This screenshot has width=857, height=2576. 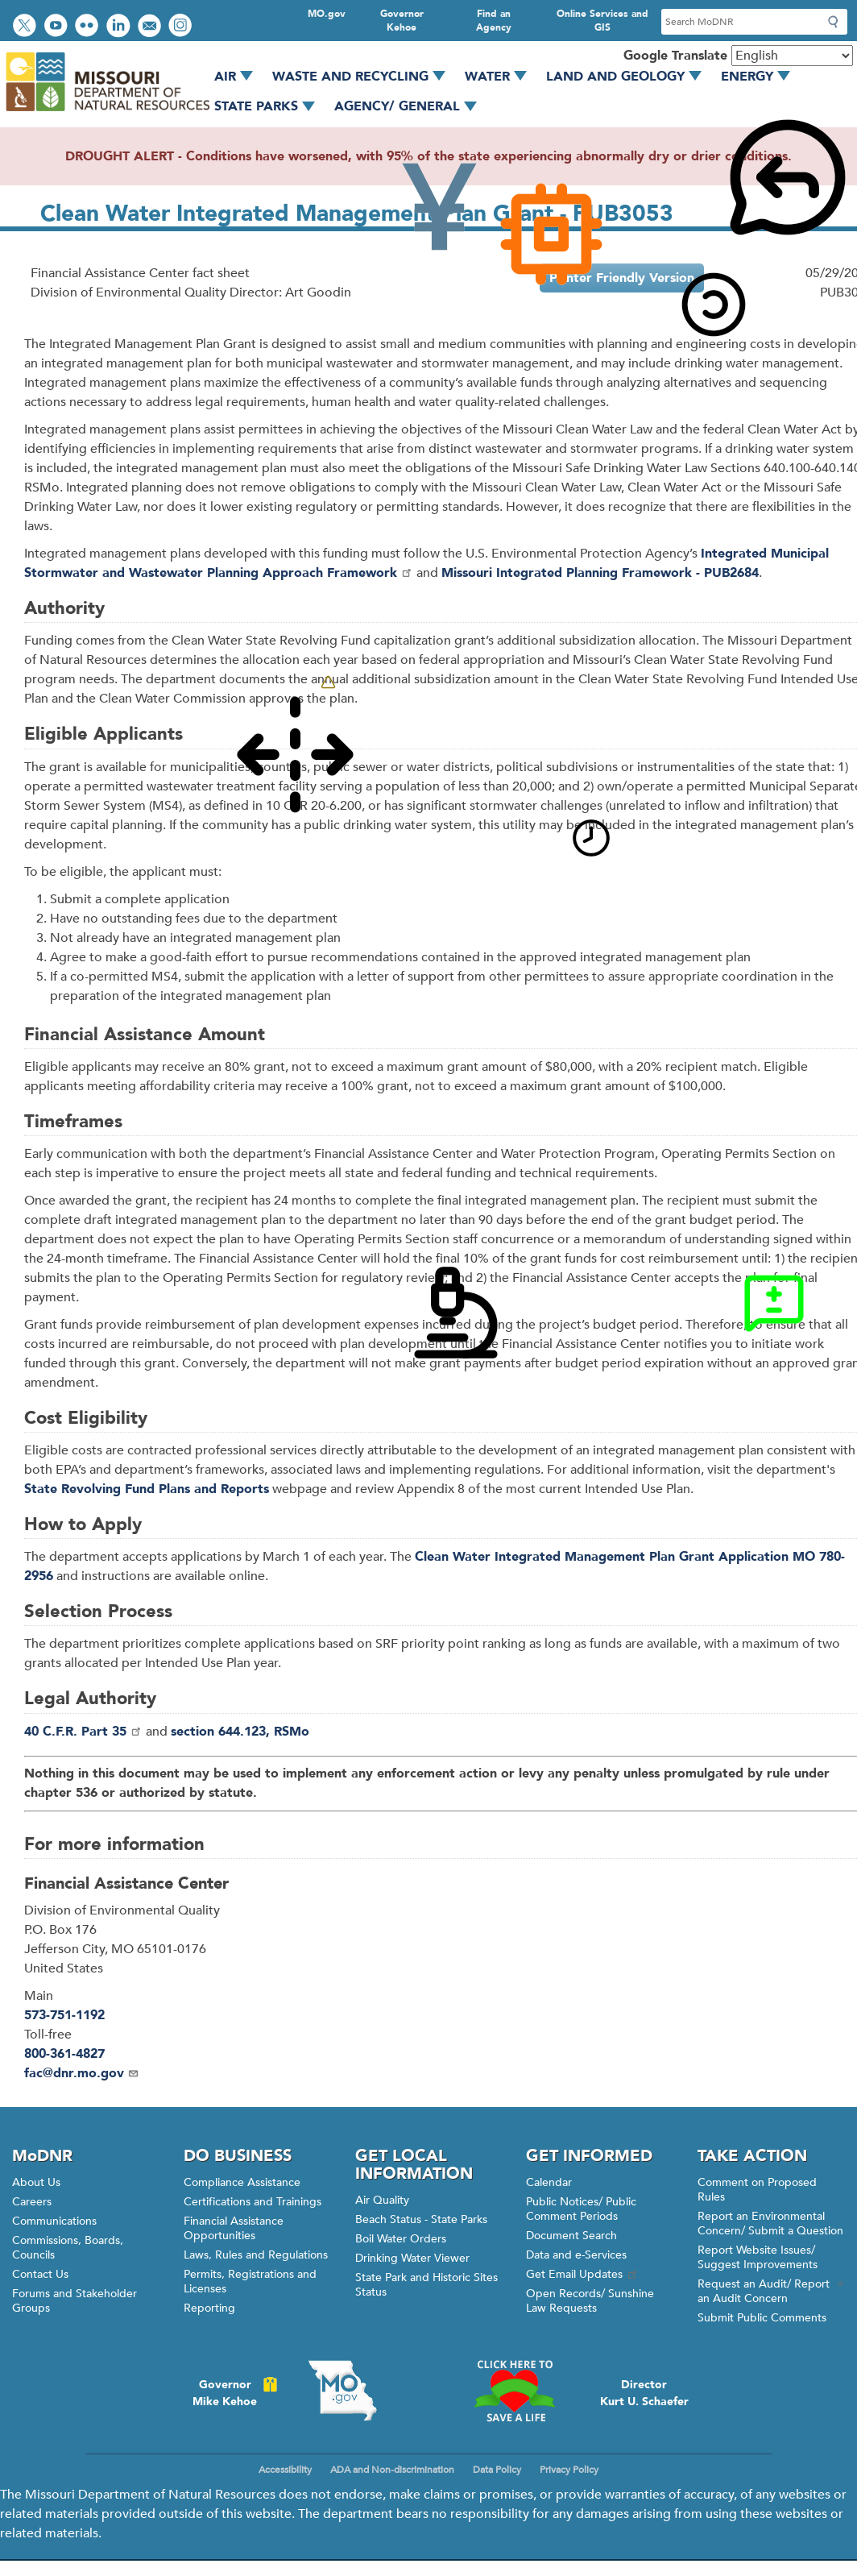 I want to click on indicates Japanese yen currency, so click(x=439, y=206).